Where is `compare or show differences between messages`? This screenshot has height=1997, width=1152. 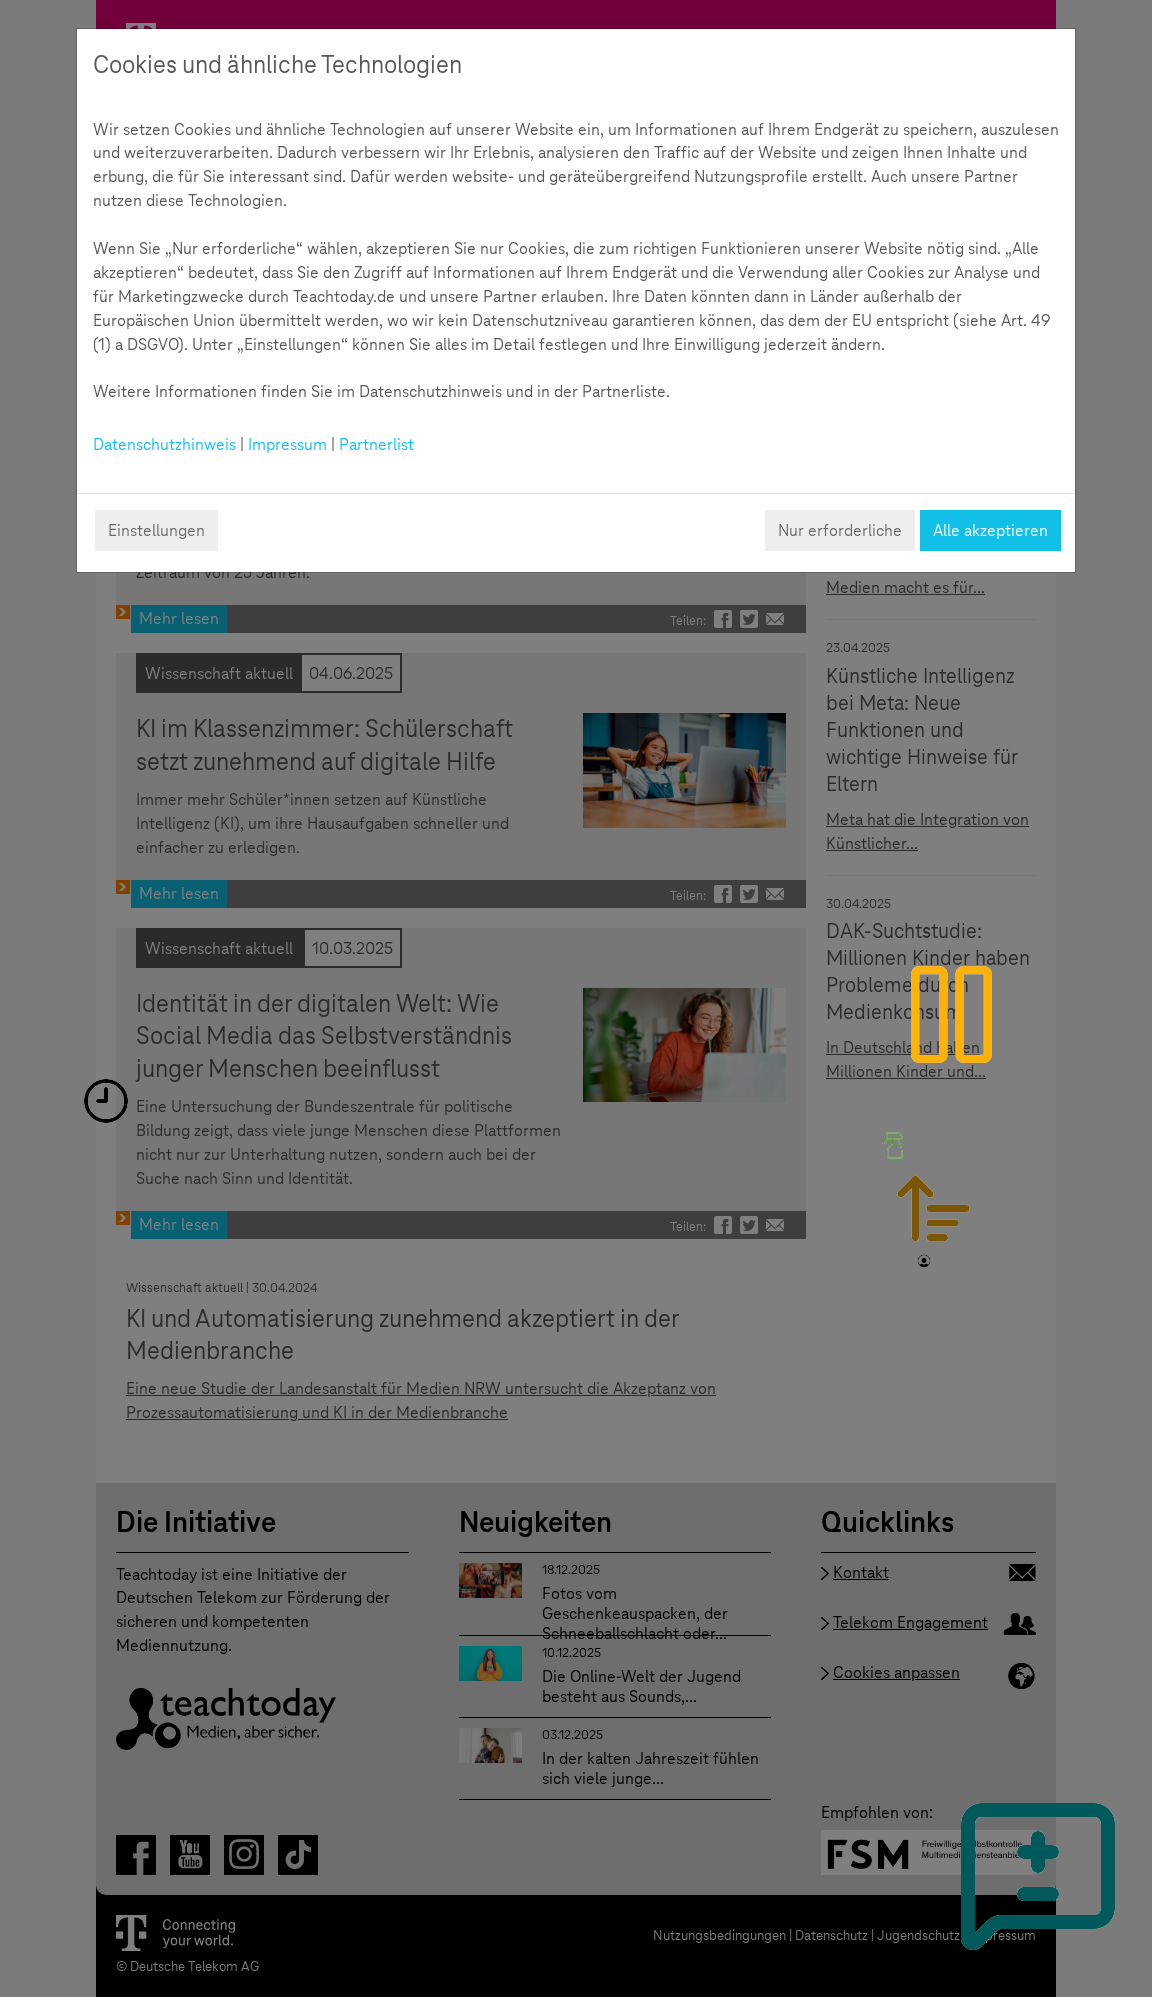
compare or show differences between messages is located at coordinates (1038, 1873).